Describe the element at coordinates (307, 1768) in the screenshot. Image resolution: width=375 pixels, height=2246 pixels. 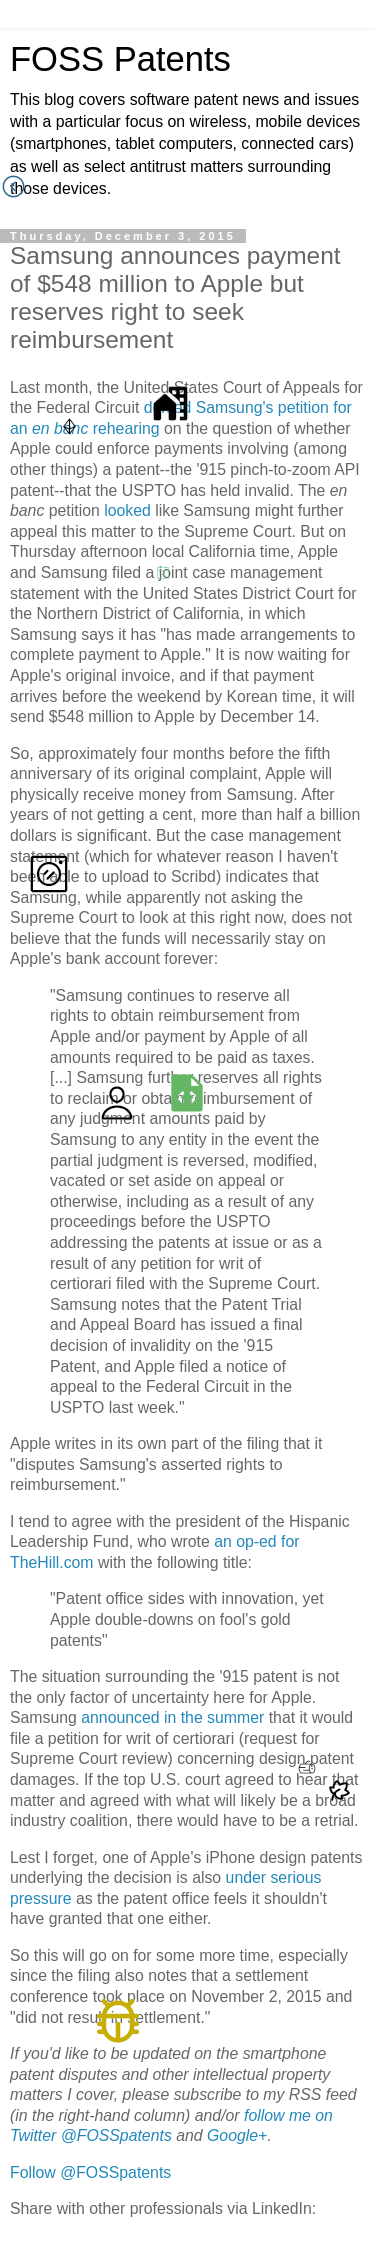
I see `view activity log or history` at that location.